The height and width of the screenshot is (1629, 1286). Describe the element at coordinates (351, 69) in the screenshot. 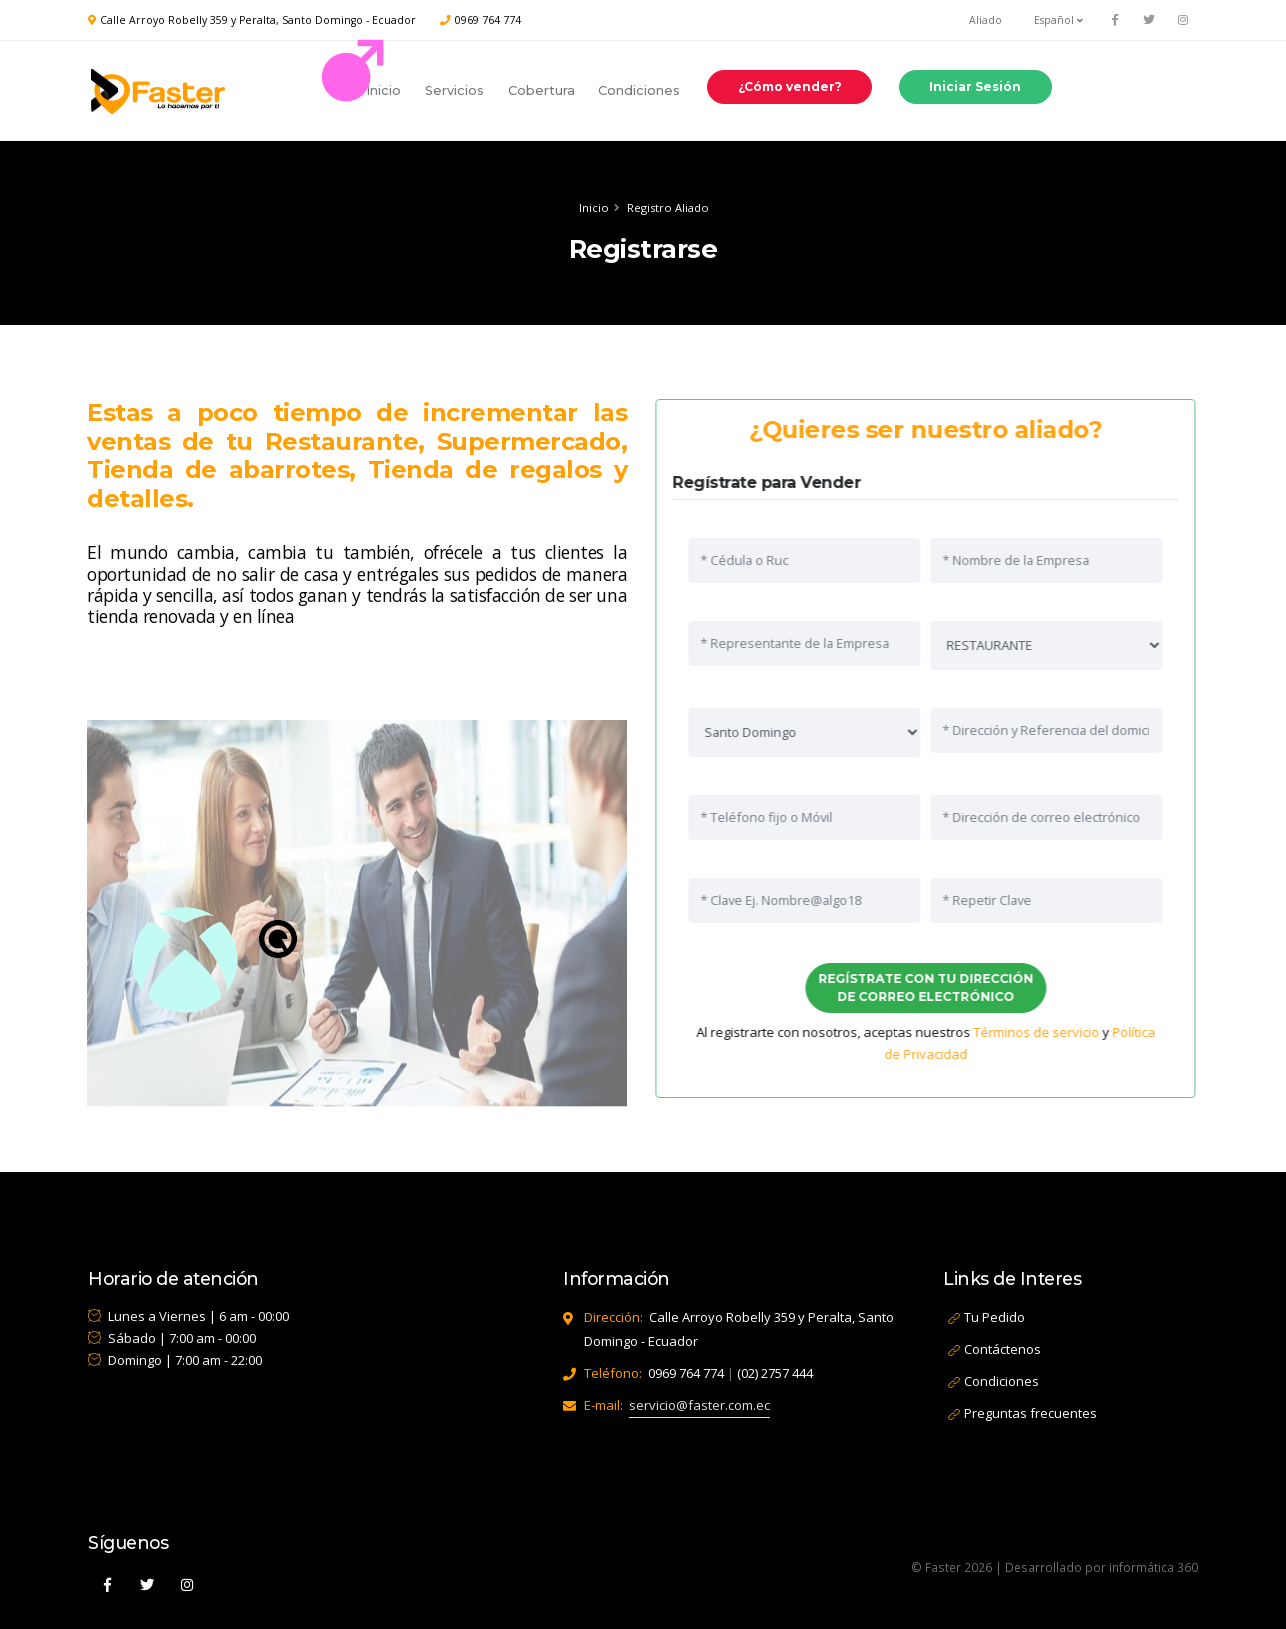

I see `indicates male or men's section` at that location.